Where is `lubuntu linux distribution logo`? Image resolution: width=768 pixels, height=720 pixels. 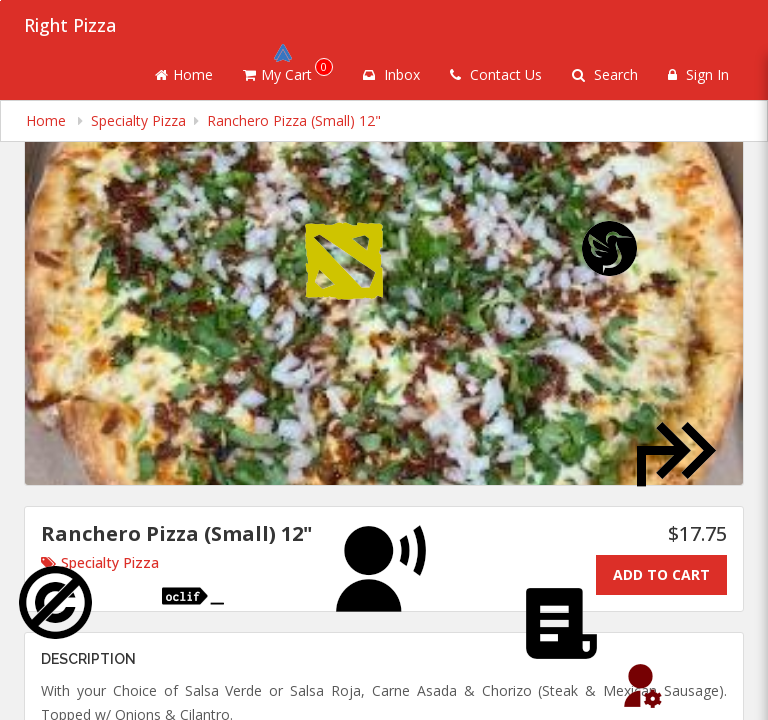 lubuntu linux distribution logo is located at coordinates (609, 248).